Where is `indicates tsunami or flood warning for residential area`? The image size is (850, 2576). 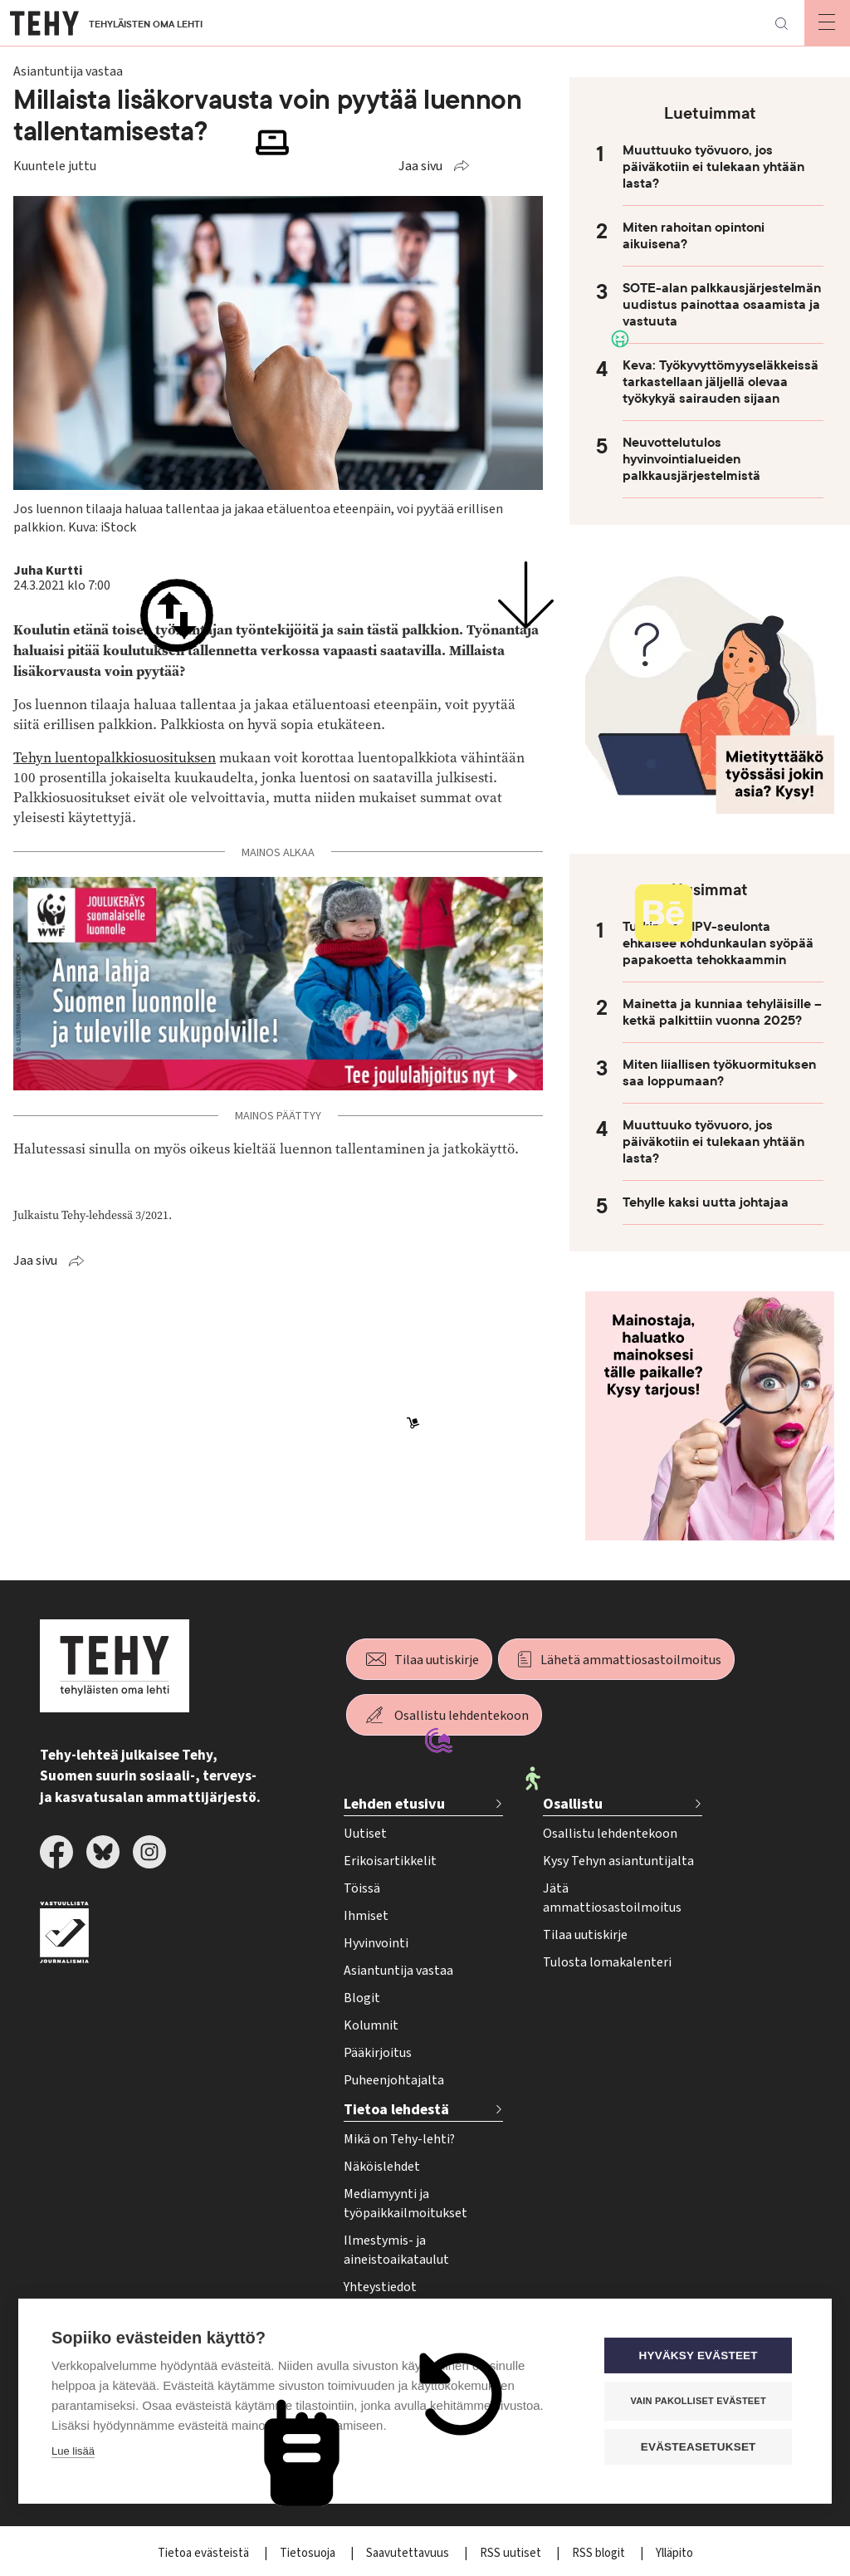 indicates tsunami or flood warning for residential area is located at coordinates (438, 1740).